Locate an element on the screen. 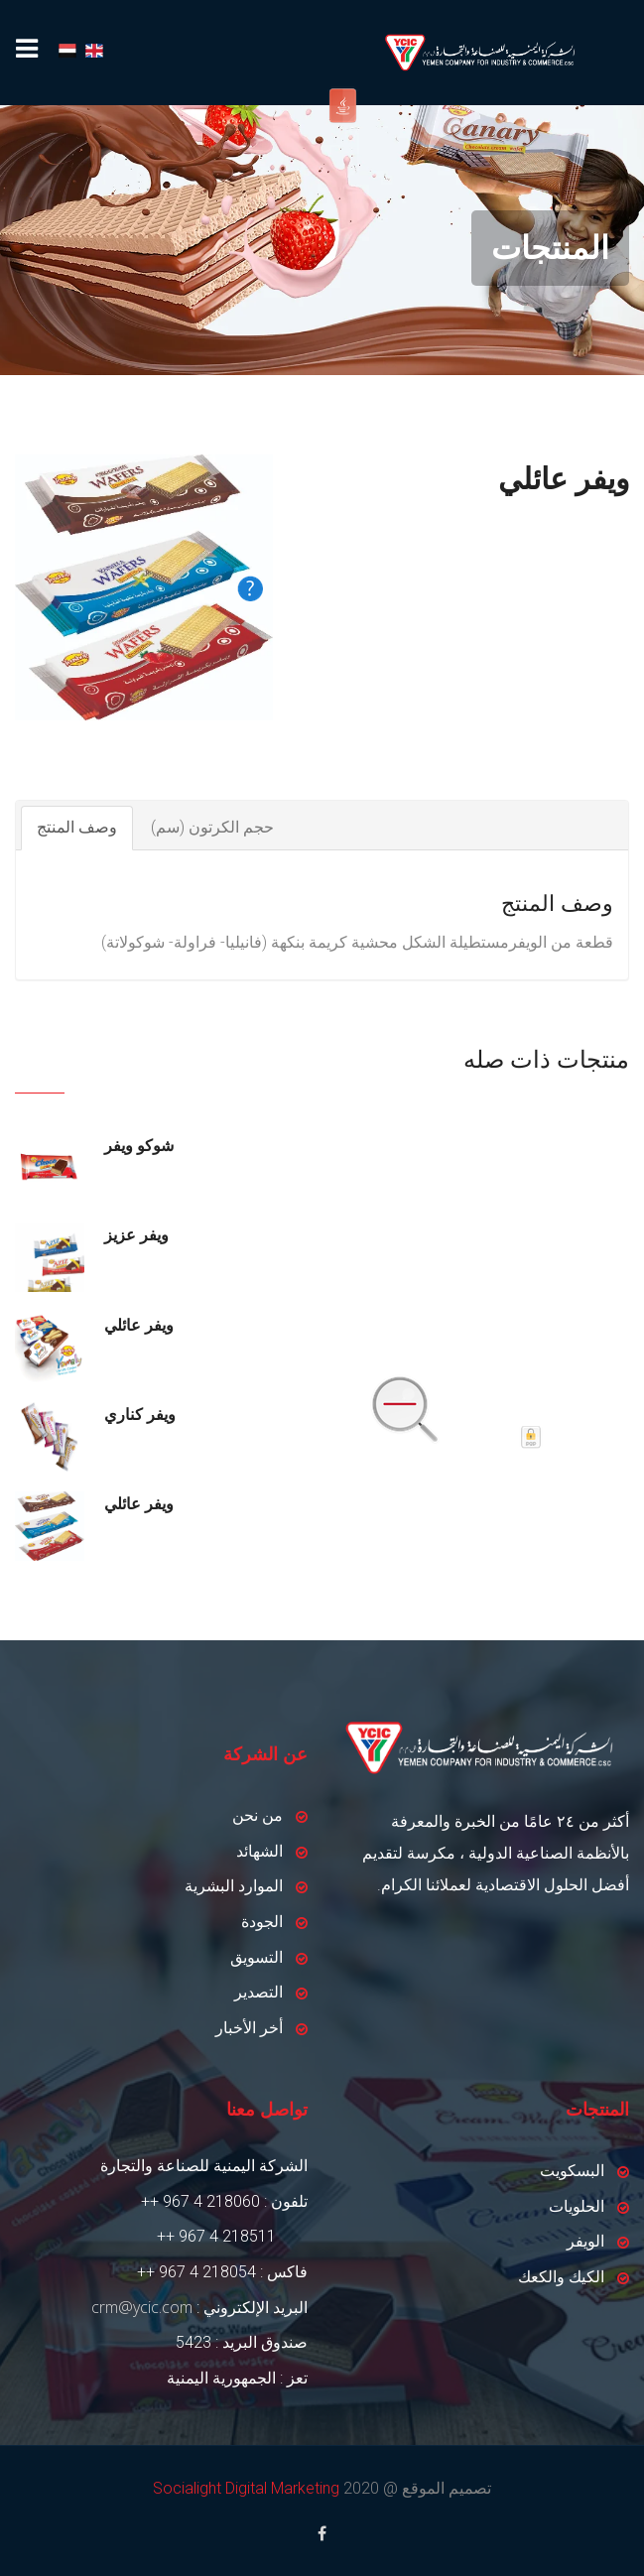  zoom out on file preview is located at coordinates (404, 1408).